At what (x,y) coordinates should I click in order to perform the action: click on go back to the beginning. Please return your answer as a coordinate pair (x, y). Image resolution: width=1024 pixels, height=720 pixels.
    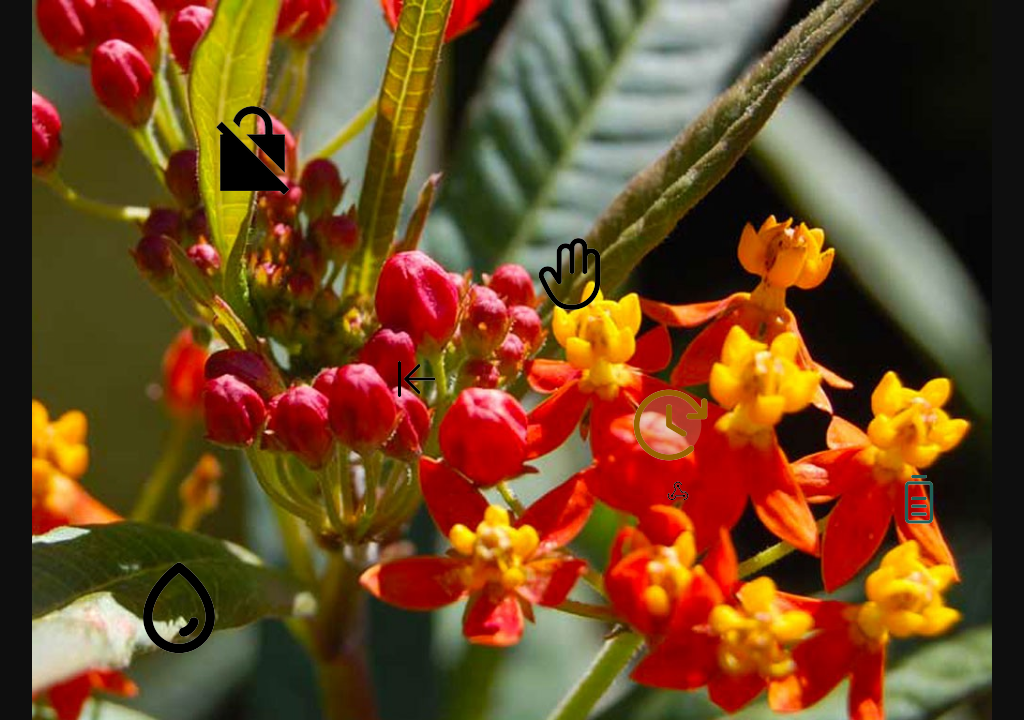
    Looking at the image, I should click on (416, 379).